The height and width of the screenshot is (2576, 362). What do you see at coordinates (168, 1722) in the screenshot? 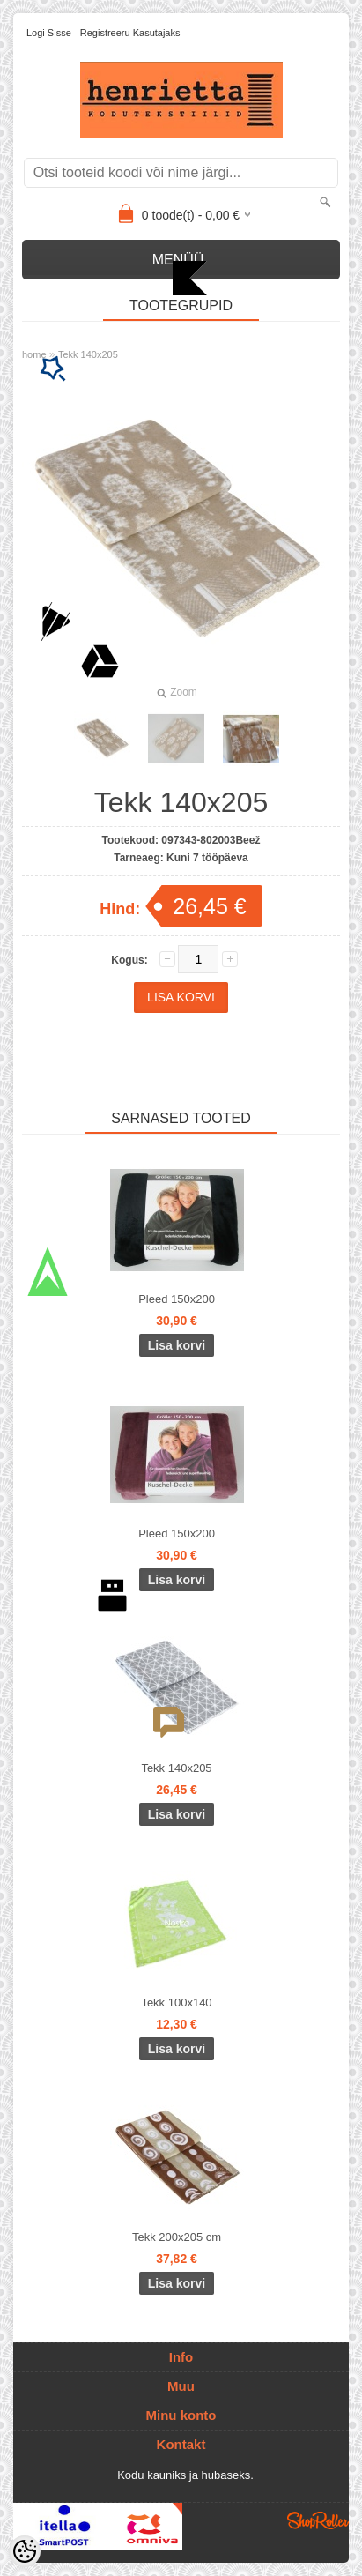
I see `open Google Chat` at bounding box center [168, 1722].